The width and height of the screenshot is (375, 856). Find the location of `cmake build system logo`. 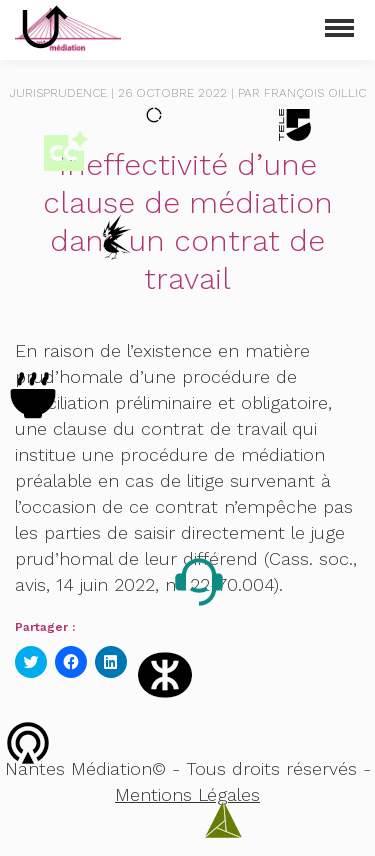

cmake build system logo is located at coordinates (223, 819).